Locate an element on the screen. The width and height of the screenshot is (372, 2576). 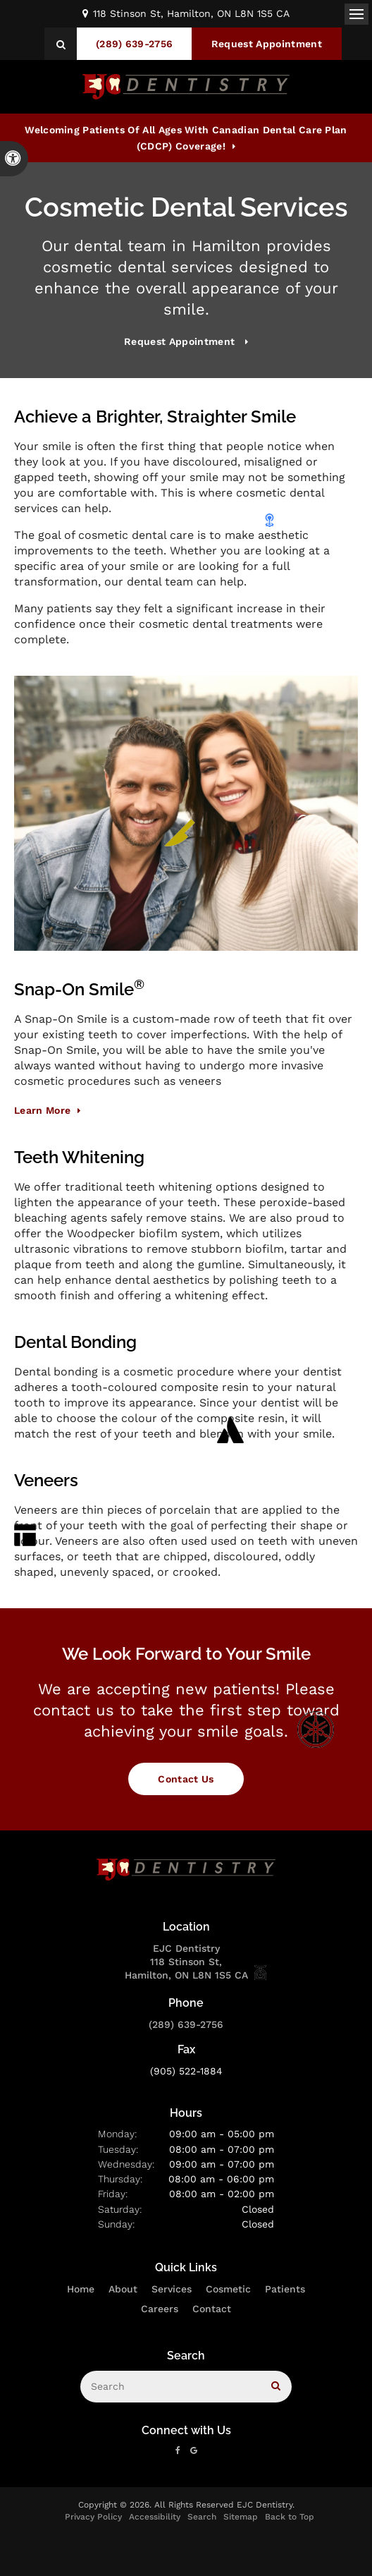
access weight or measurement tools is located at coordinates (260, 1972).